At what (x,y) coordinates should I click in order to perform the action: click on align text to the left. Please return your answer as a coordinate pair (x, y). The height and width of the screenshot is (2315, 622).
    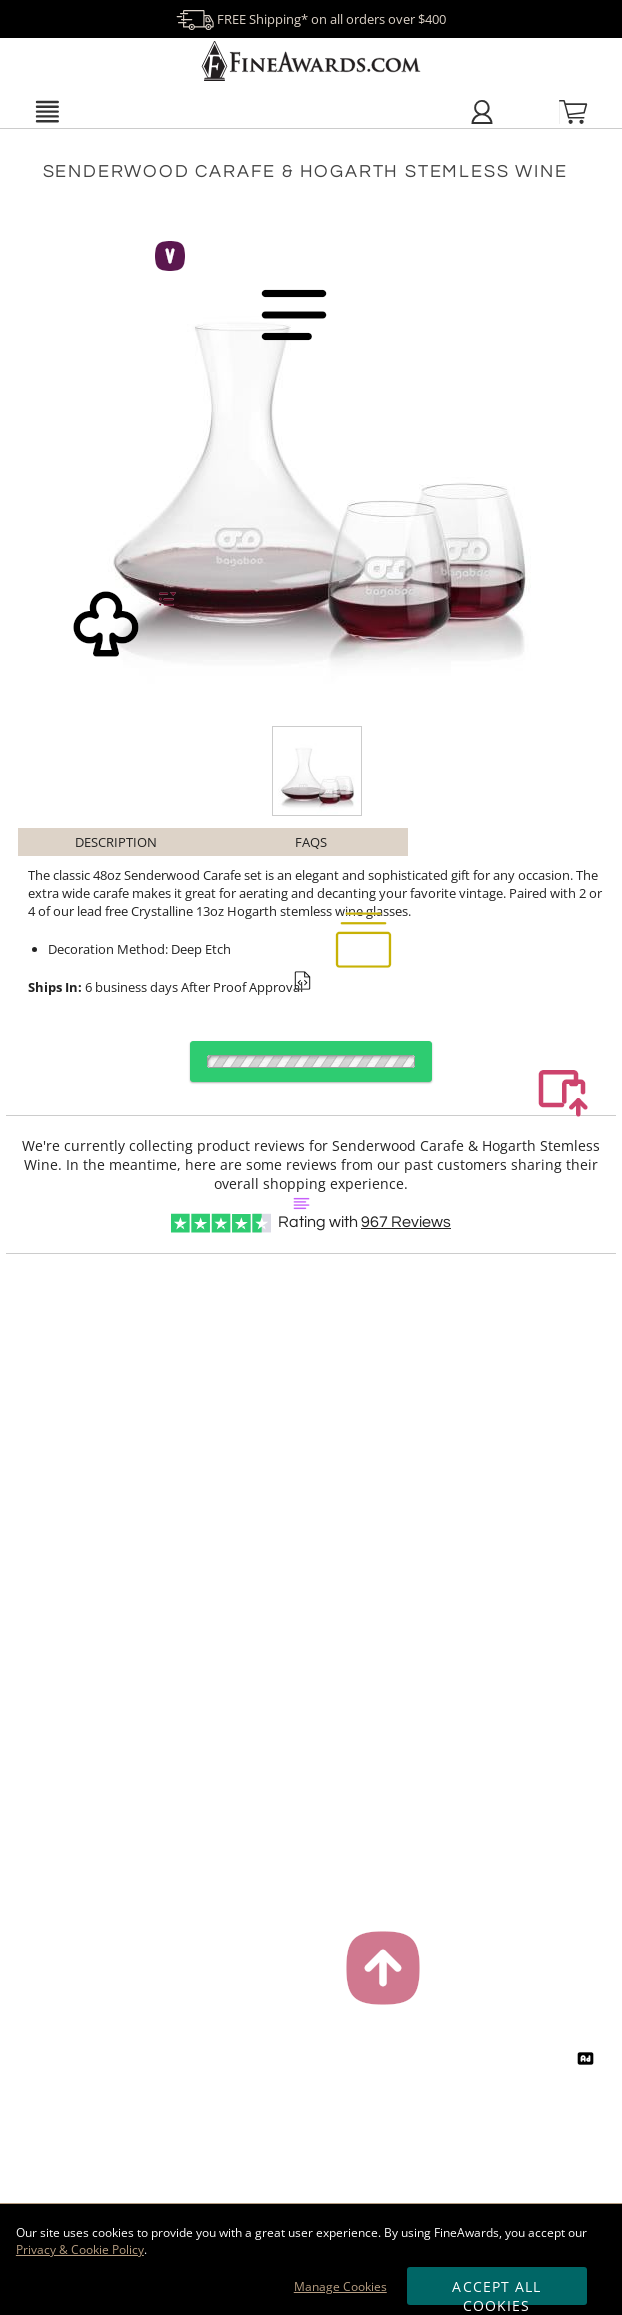
    Looking at the image, I should click on (301, 1203).